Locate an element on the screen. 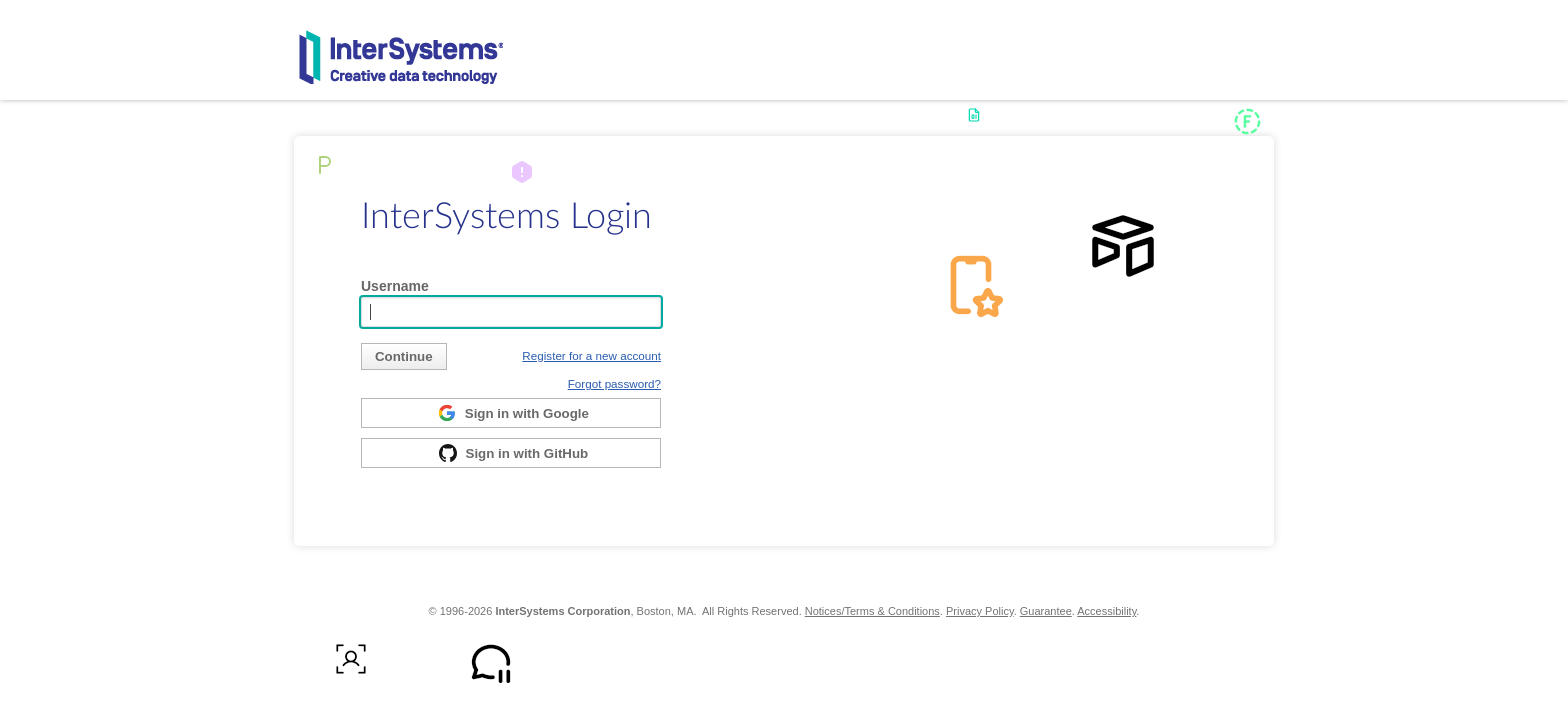 The height and width of the screenshot is (720, 1568). view a file containing numeric data is located at coordinates (974, 115).